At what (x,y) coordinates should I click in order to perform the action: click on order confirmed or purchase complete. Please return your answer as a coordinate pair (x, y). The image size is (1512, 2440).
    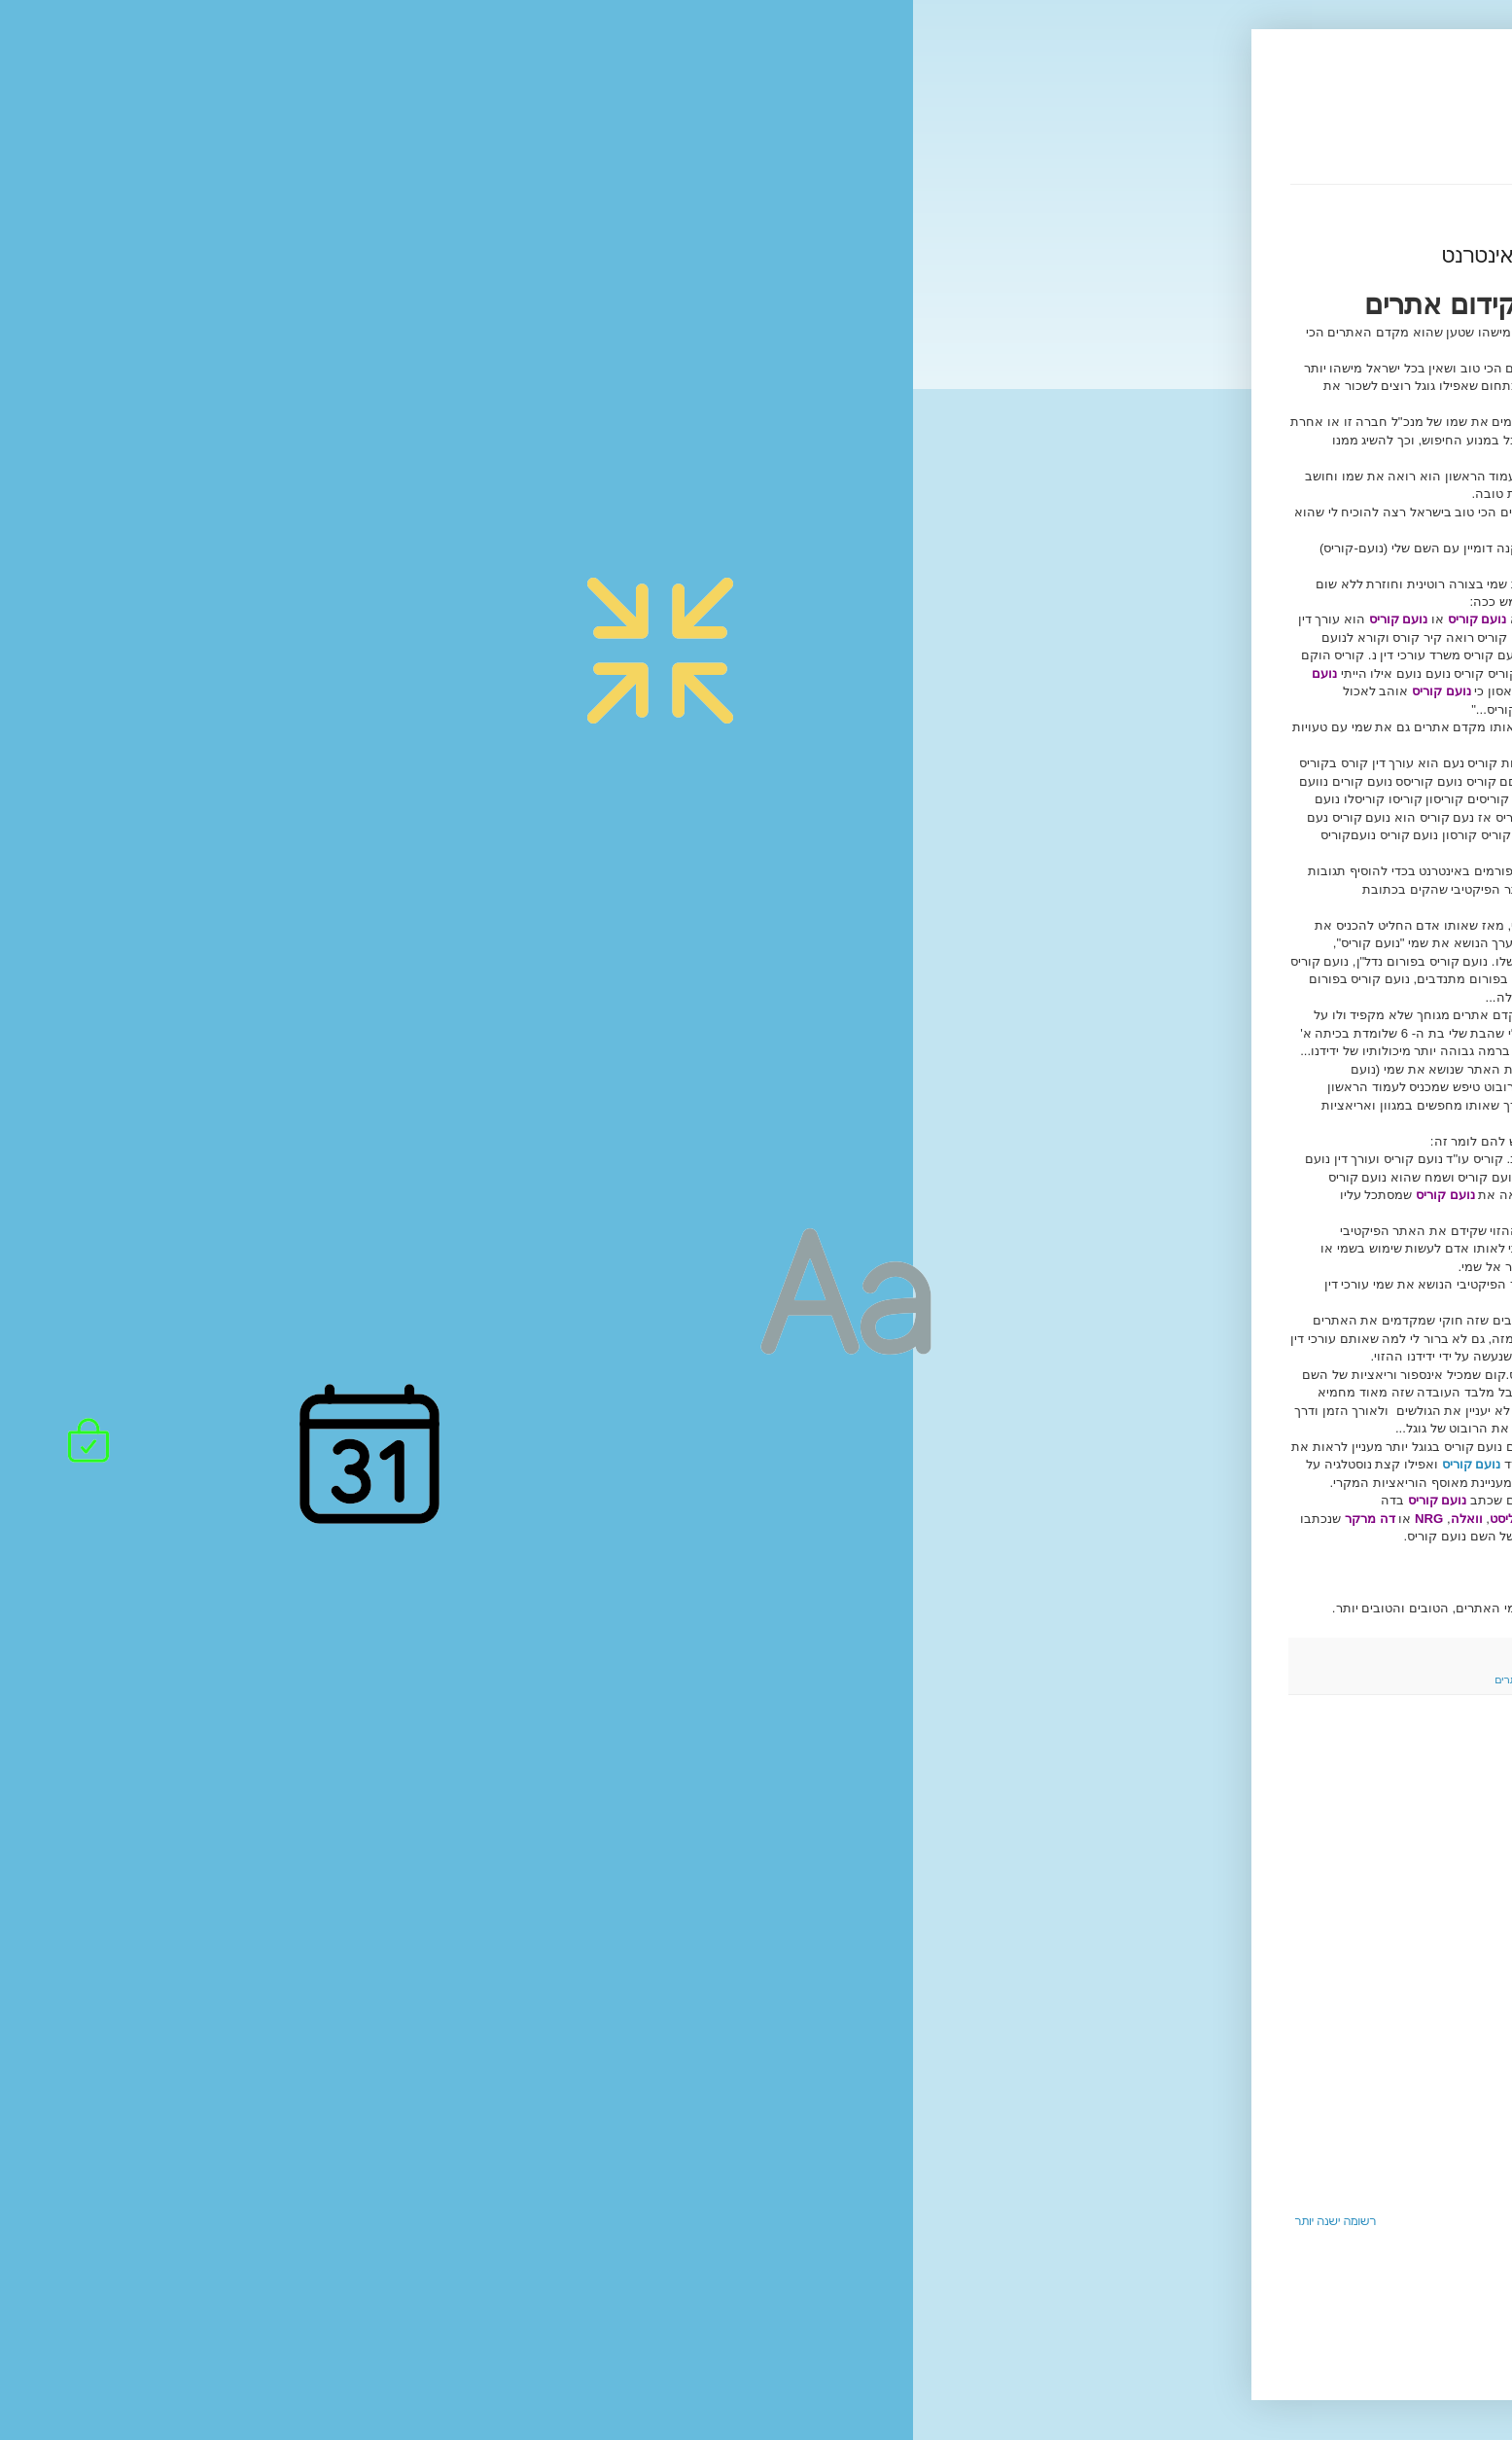
    Looking at the image, I should click on (88, 1440).